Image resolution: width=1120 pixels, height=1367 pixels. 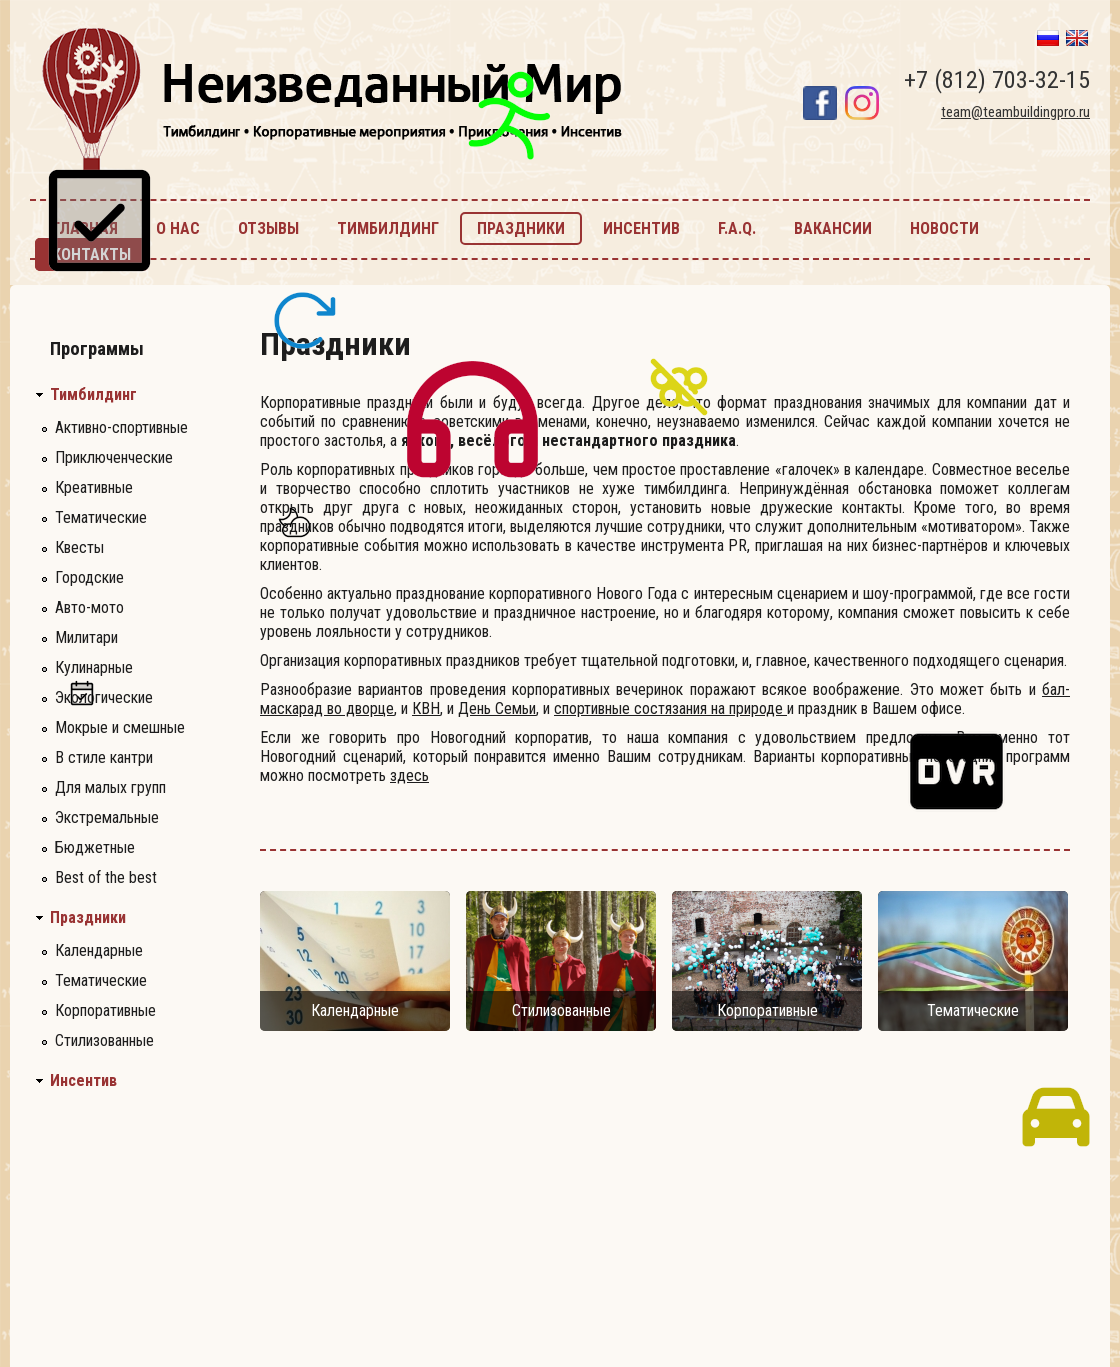 What do you see at coordinates (511, 114) in the screenshot?
I see `start a run or workout activity` at bounding box center [511, 114].